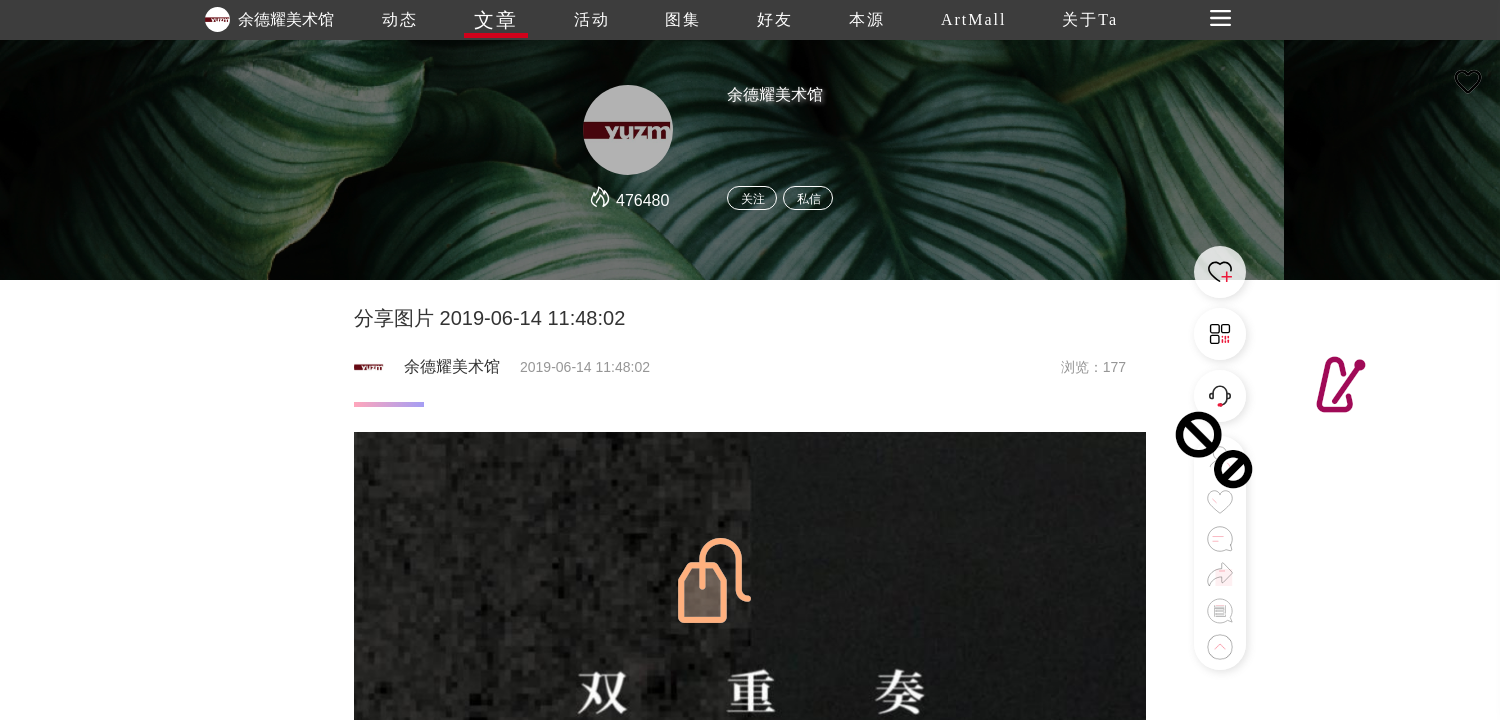 The image size is (1500, 720). I want to click on add to favorites, so click(1468, 82).